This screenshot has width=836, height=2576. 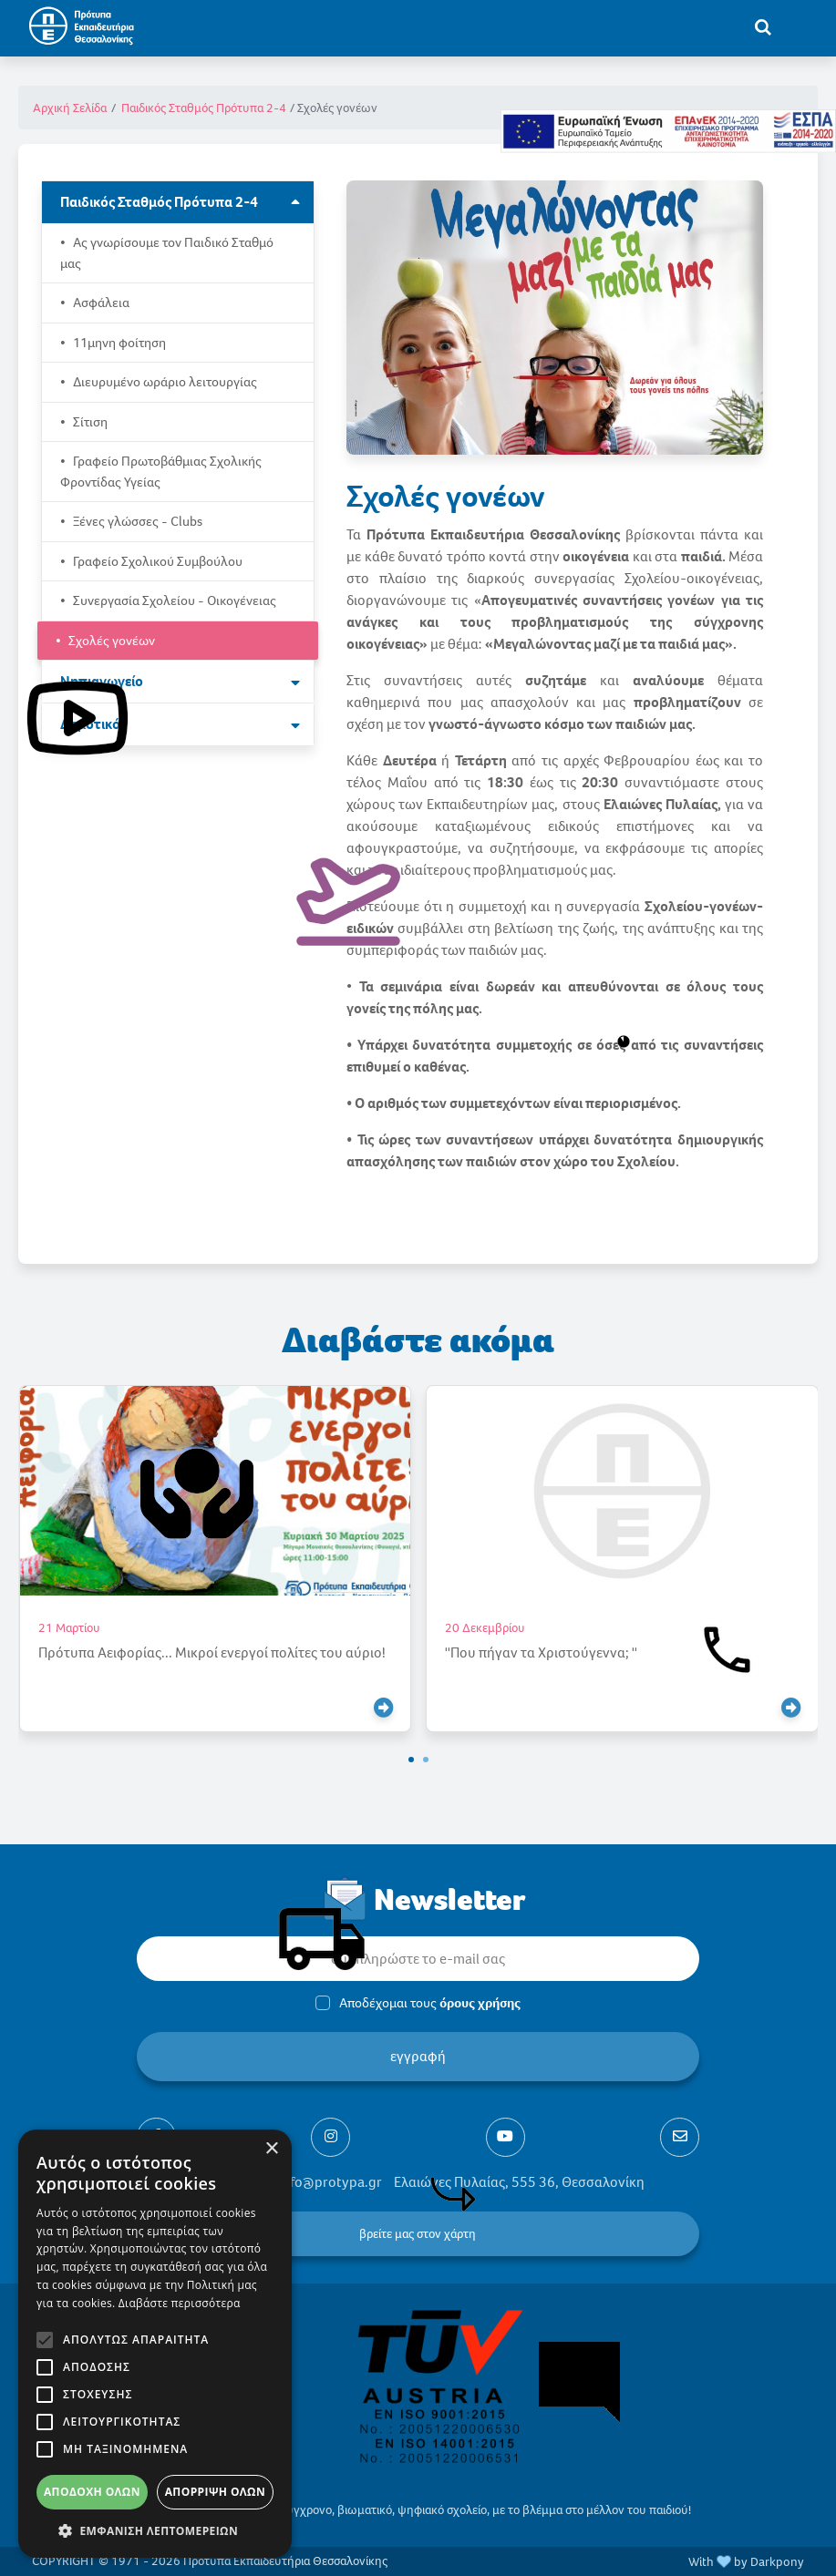 I want to click on make a phone call, so click(x=727, y=1649).